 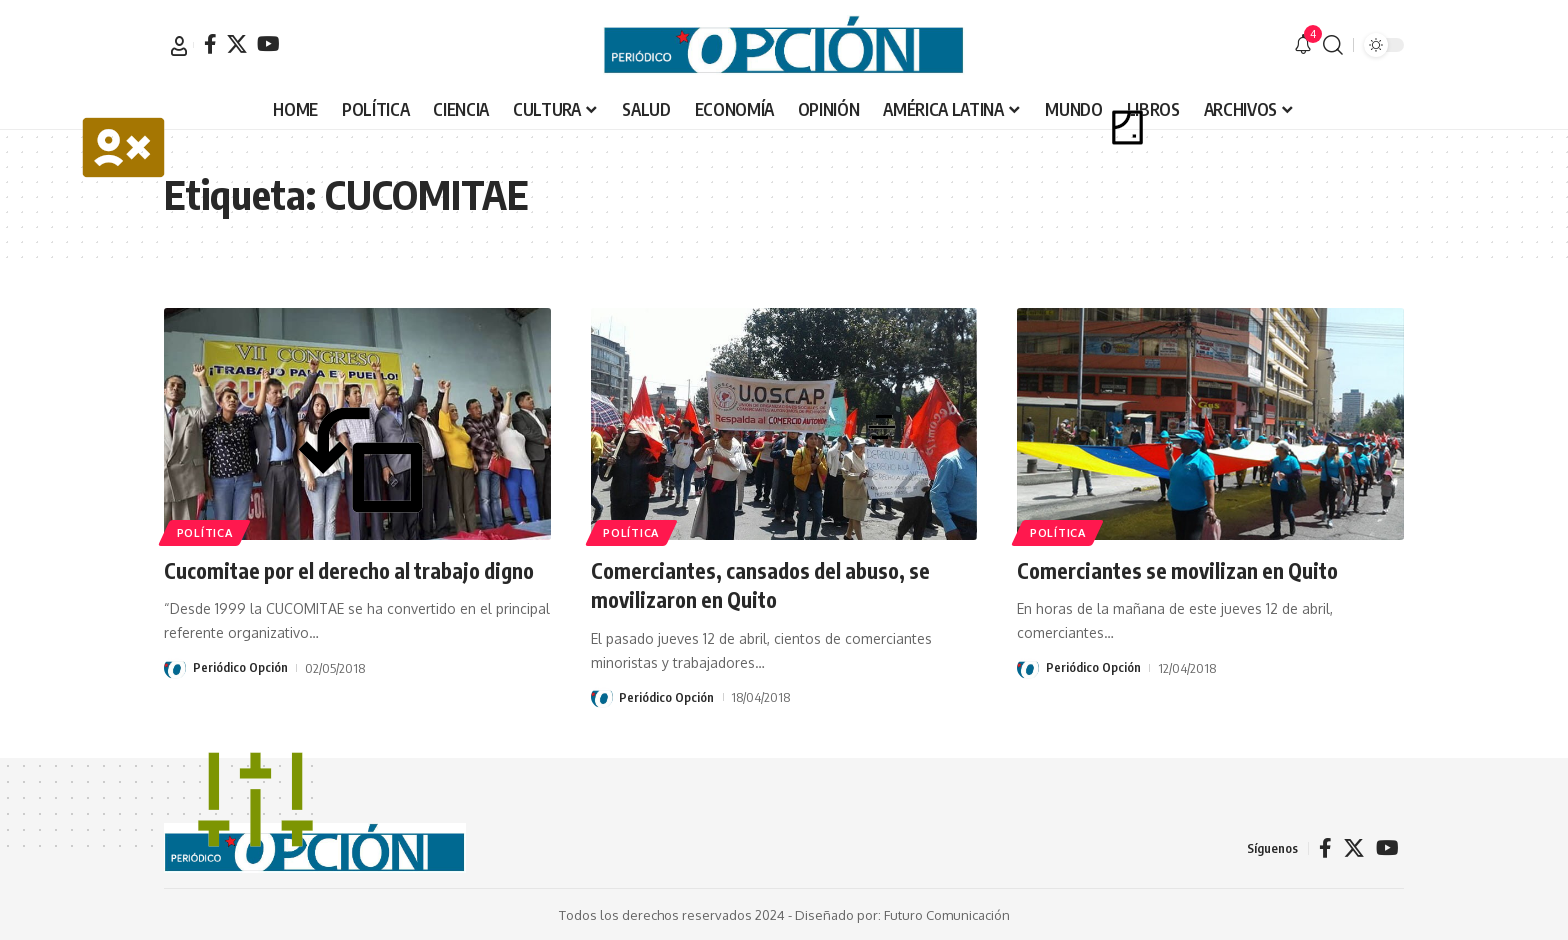 I want to click on access audio or sound settings, so click(x=255, y=799).